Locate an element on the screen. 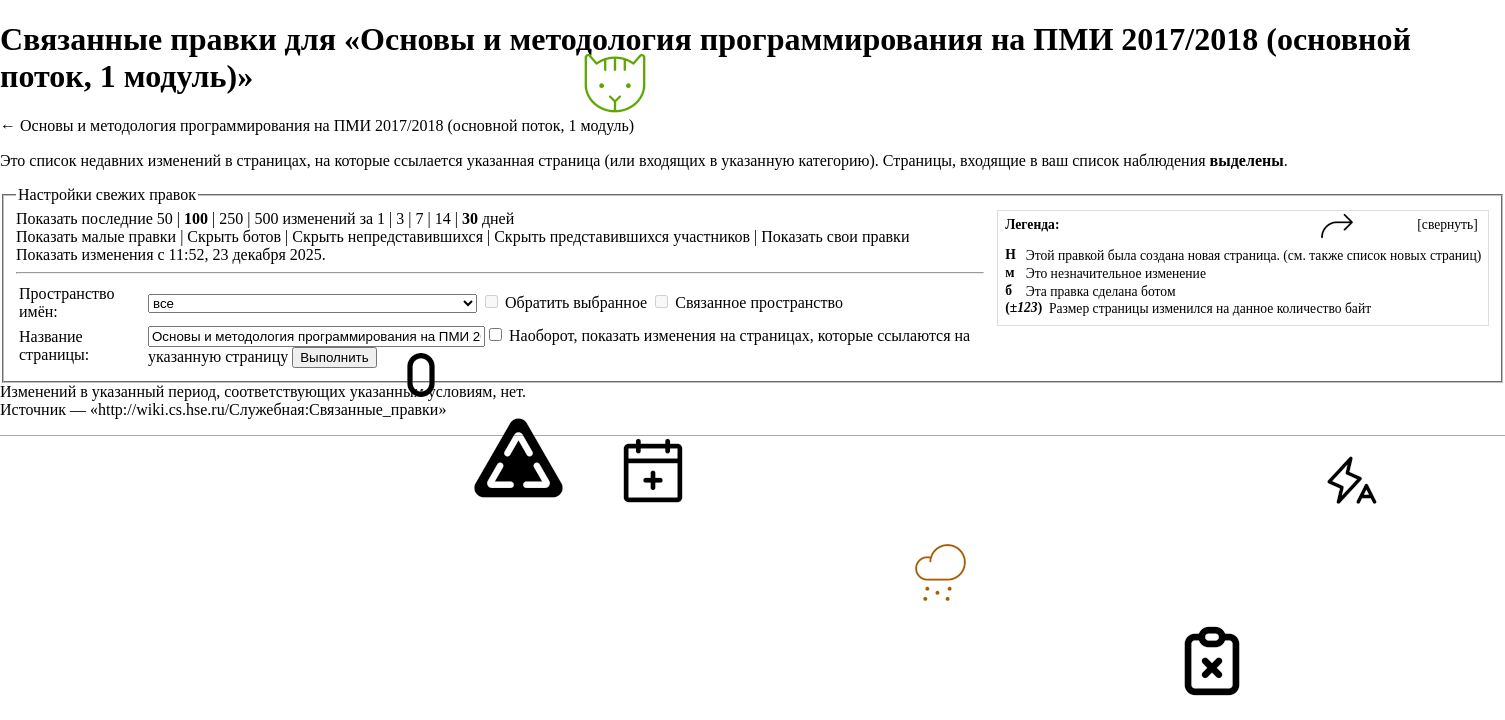 This screenshot has width=1505, height=720. toggle auto-flash mode for camera is located at coordinates (1351, 482).